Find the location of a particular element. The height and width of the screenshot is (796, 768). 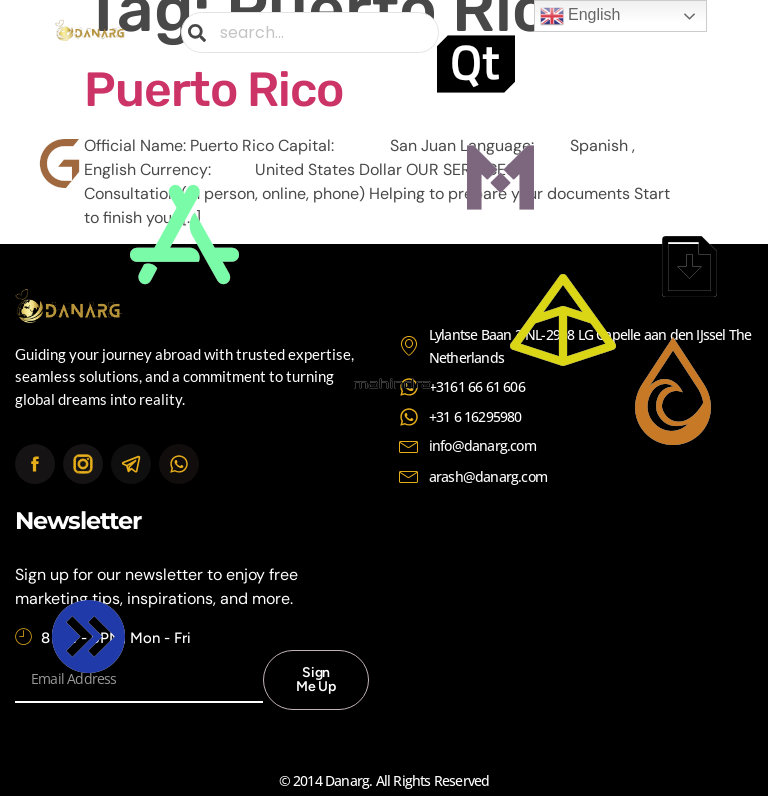

esbuild JavaScript bundler logo is located at coordinates (88, 636).